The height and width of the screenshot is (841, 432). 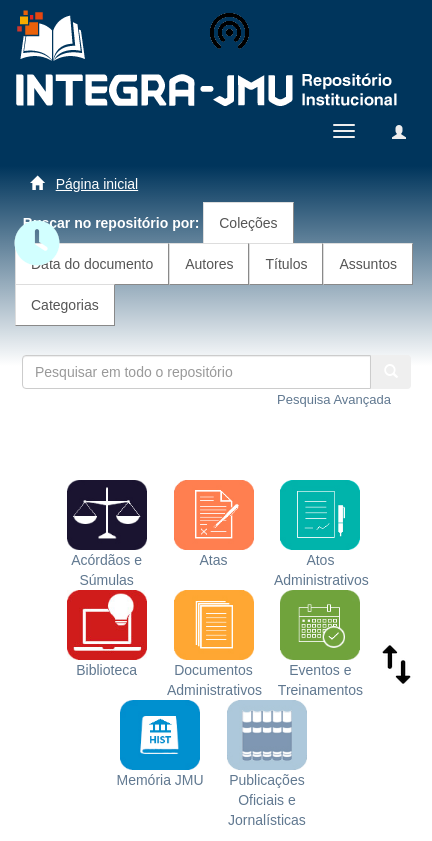 What do you see at coordinates (396, 664) in the screenshot?
I see `import or export data` at bounding box center [396, 664].